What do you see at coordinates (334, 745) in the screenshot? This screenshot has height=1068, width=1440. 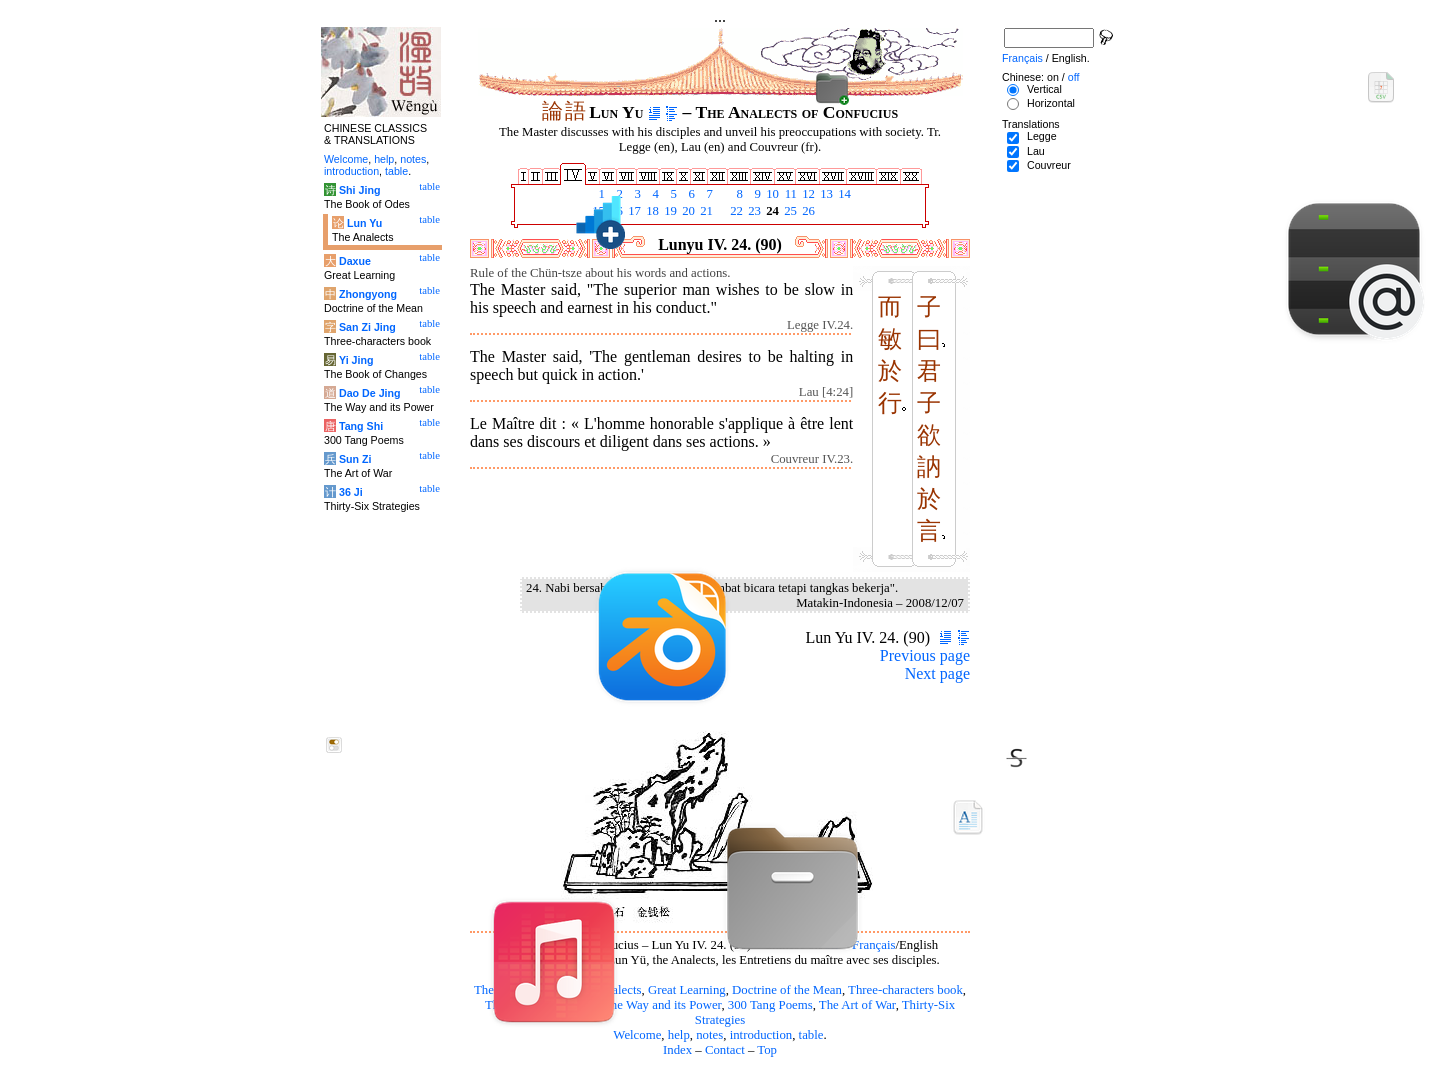 I see `open system tweaks or settings customization` at bounding box center [334, 745].